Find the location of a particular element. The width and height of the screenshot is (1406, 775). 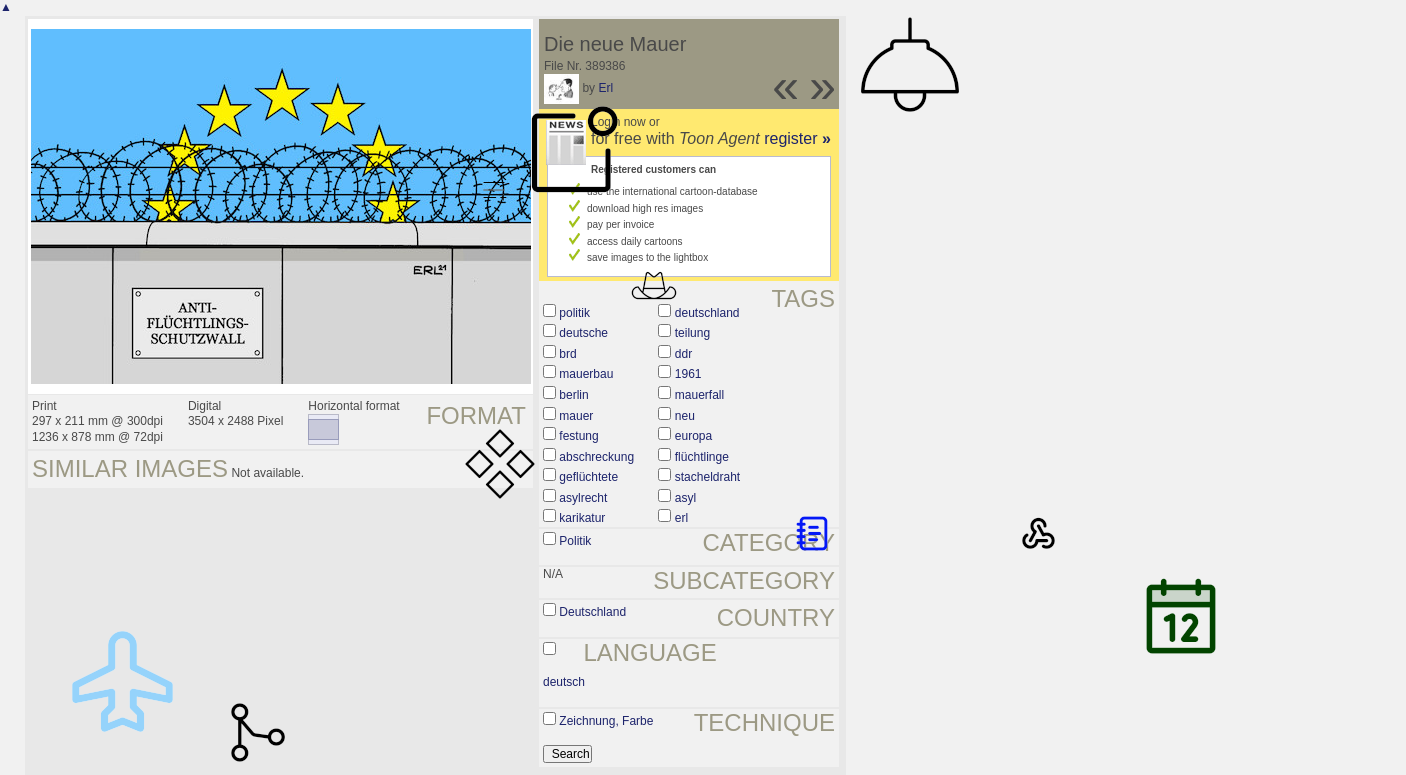

open your notes or notebook is located at coordinates (813, 533).